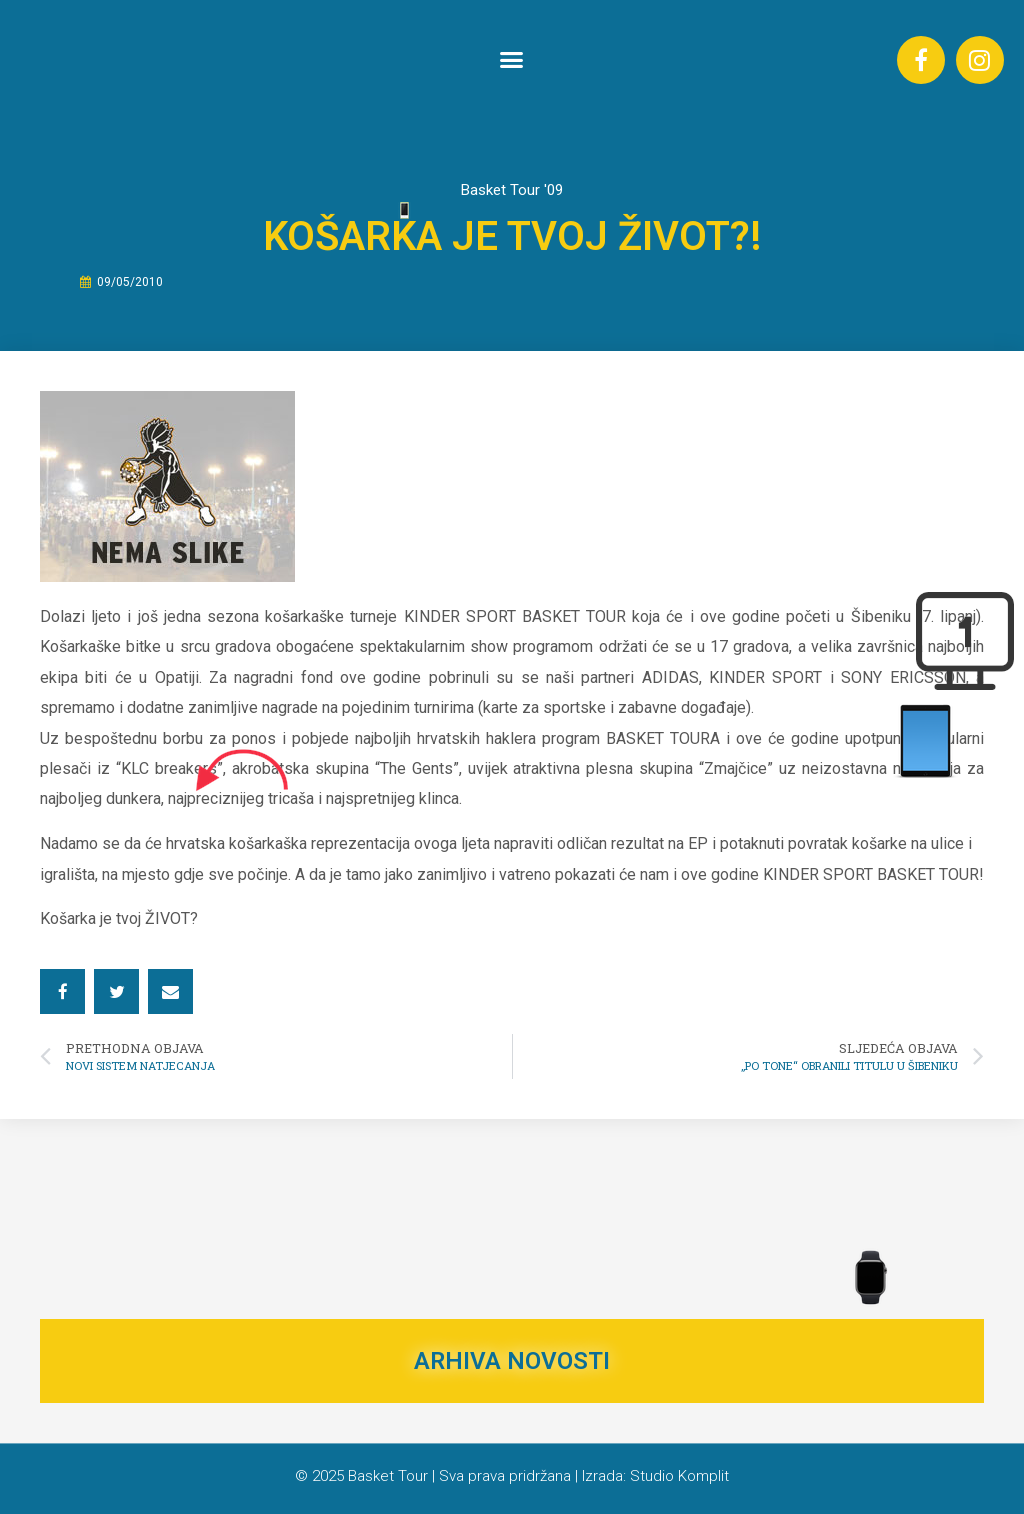 The height and width of the screenshot is (1514, 1024). I want to click on apple watch series 8 device icon, so click(870, 1277).